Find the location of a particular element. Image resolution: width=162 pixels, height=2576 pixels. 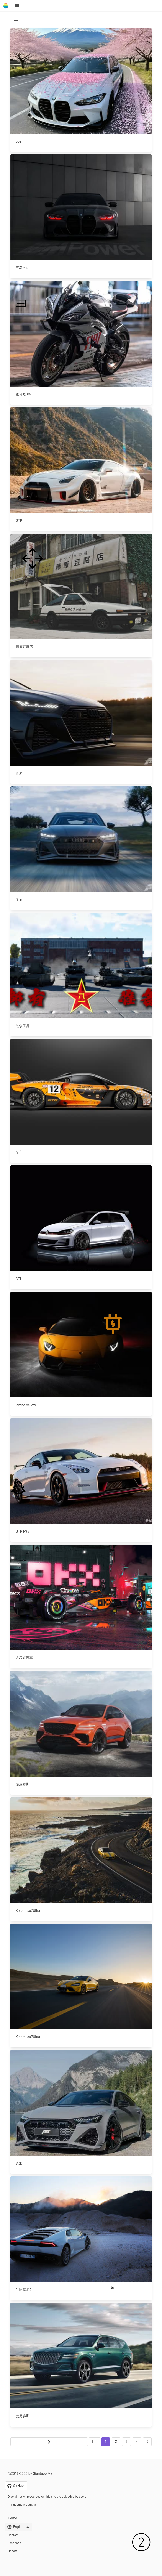

indicates step two in a multi-step process is located at coordinates (141, 2542).